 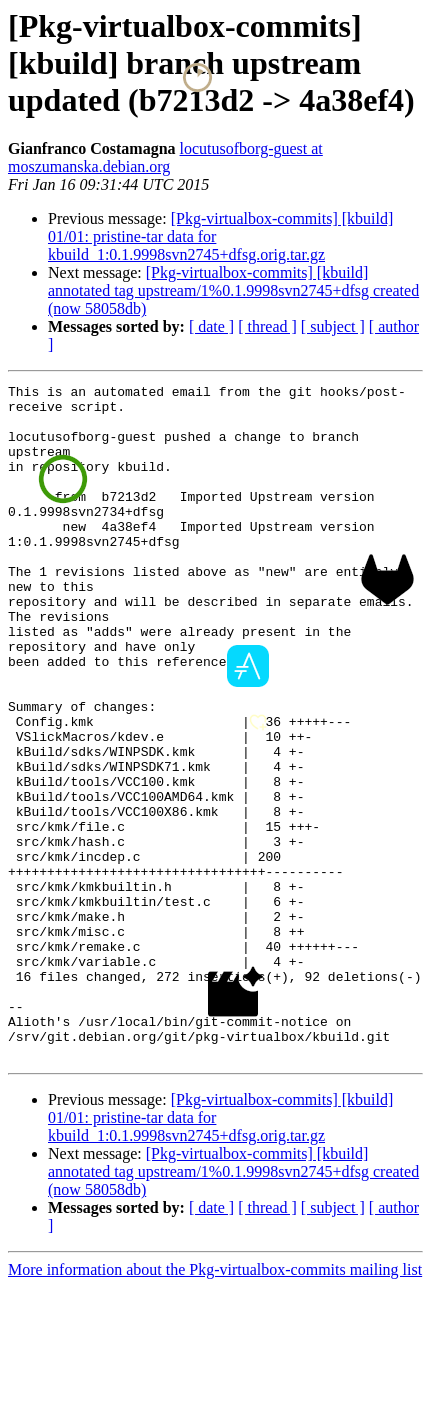 I want to click on asciidoctor documentation tool logo, so click(x=248, y=666).